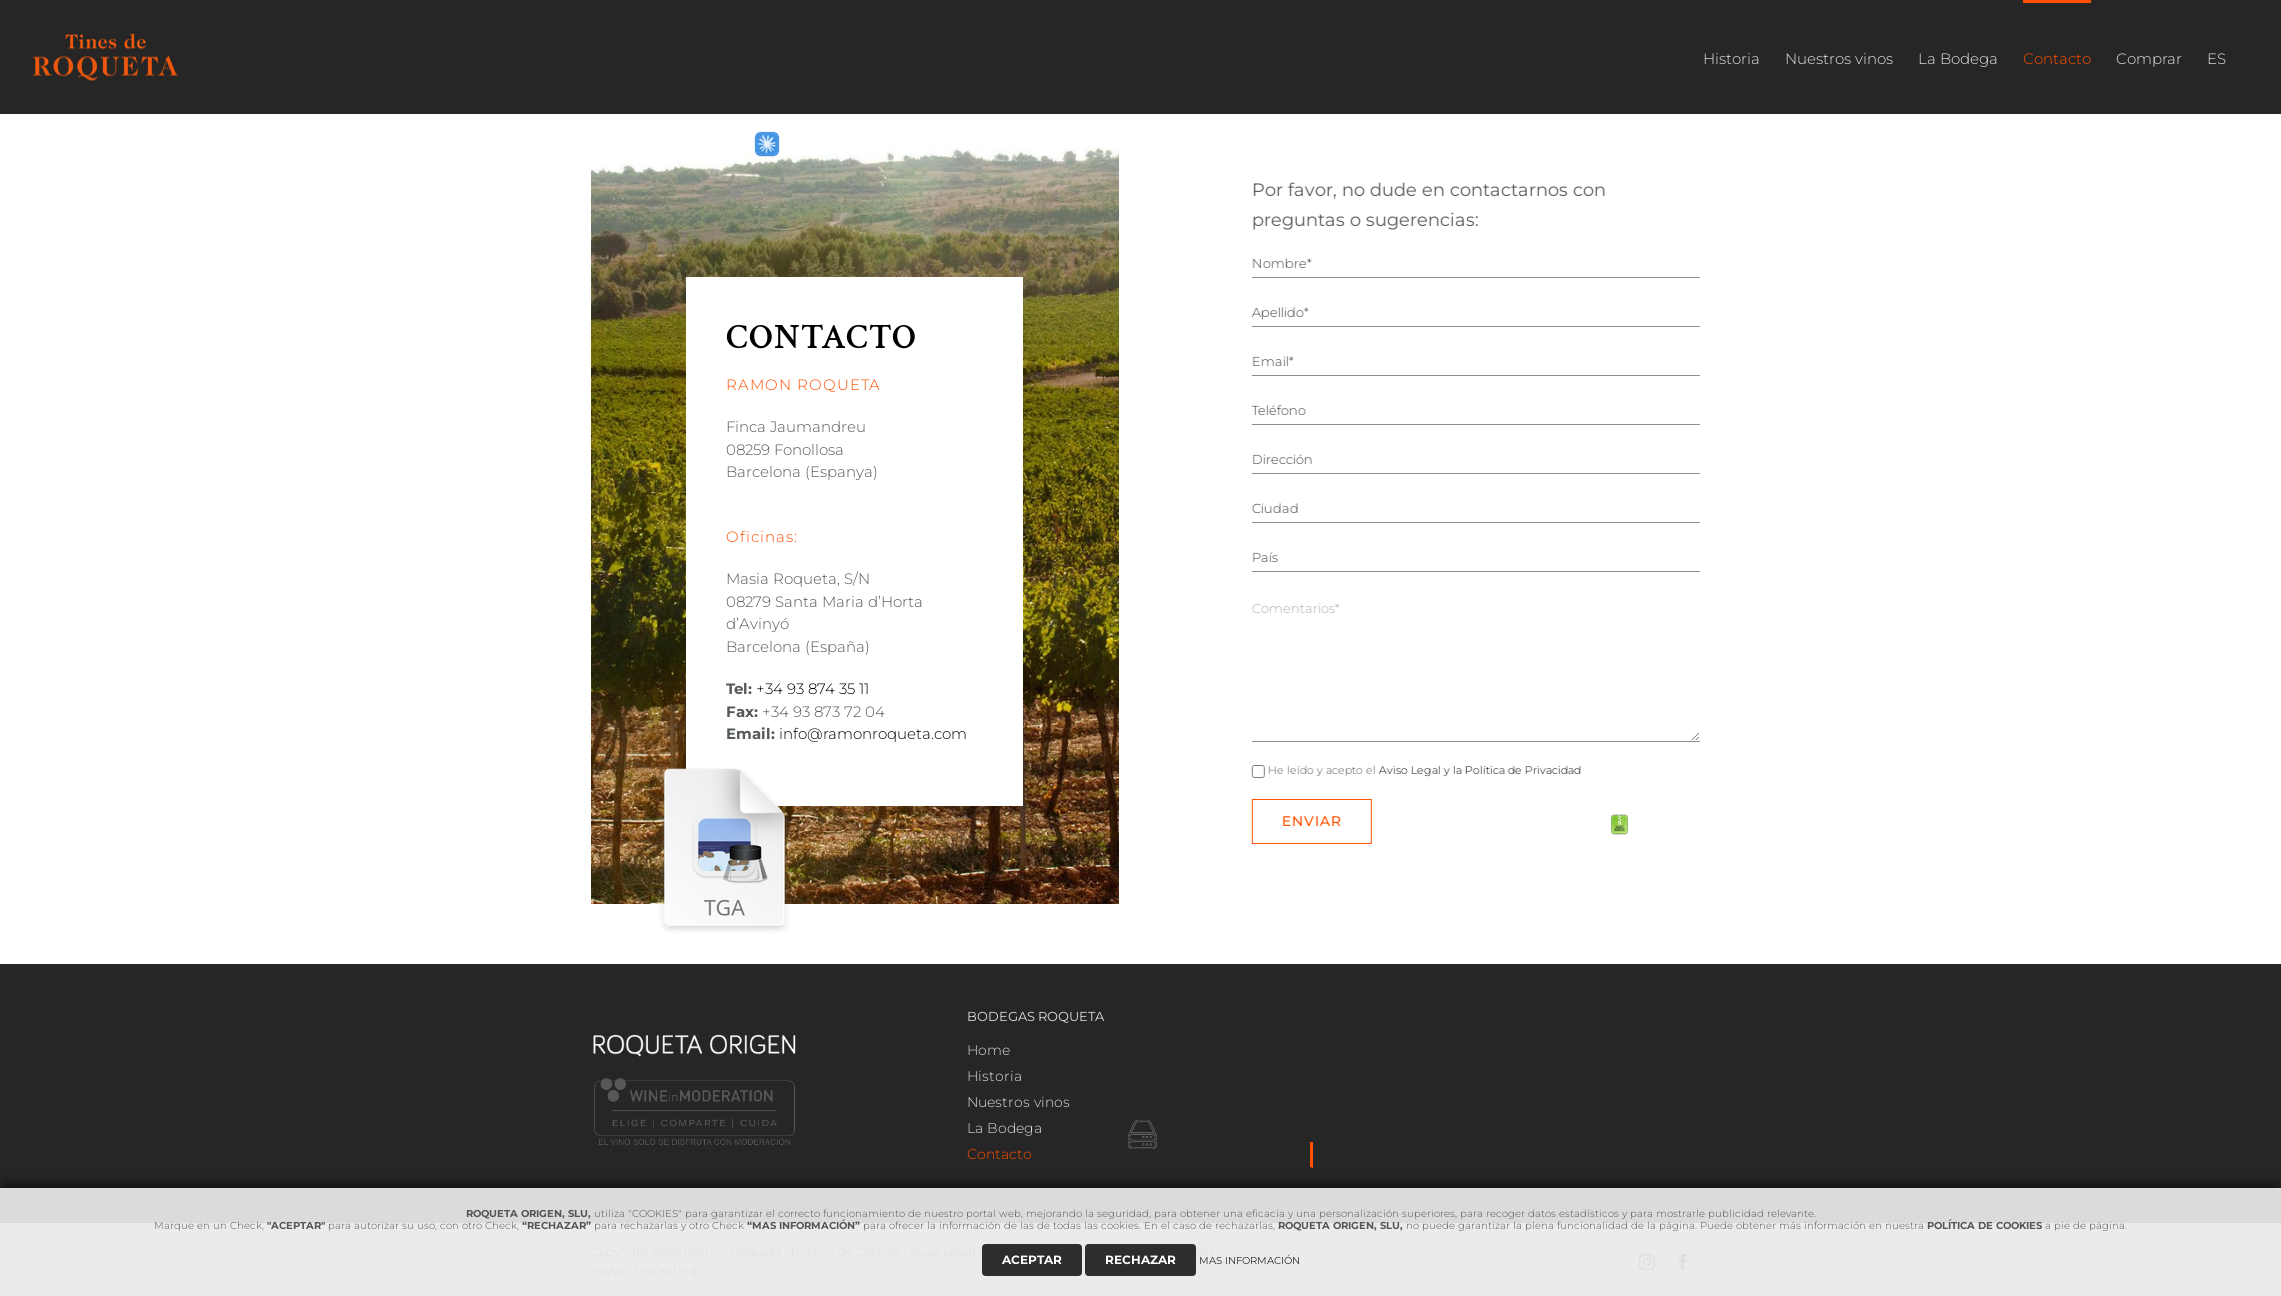 The width and height of the screenshot is (2281, 1296). I want to click on a TGA image file, so click(724, 850).